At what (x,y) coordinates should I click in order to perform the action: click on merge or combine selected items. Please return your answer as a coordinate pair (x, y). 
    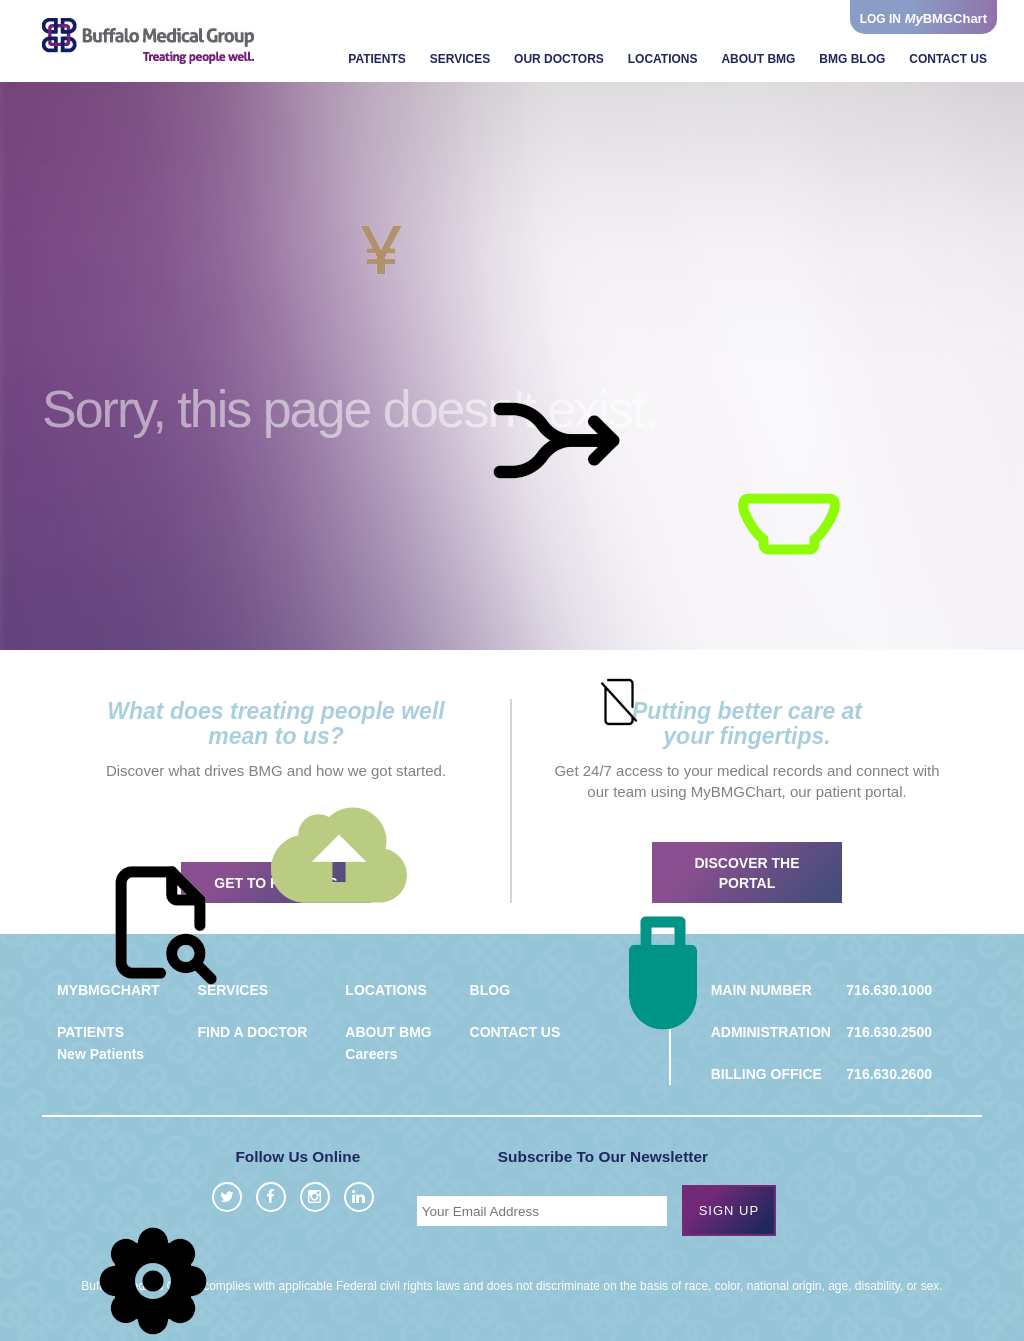
    Looking at the image, I should click on (556, 440).